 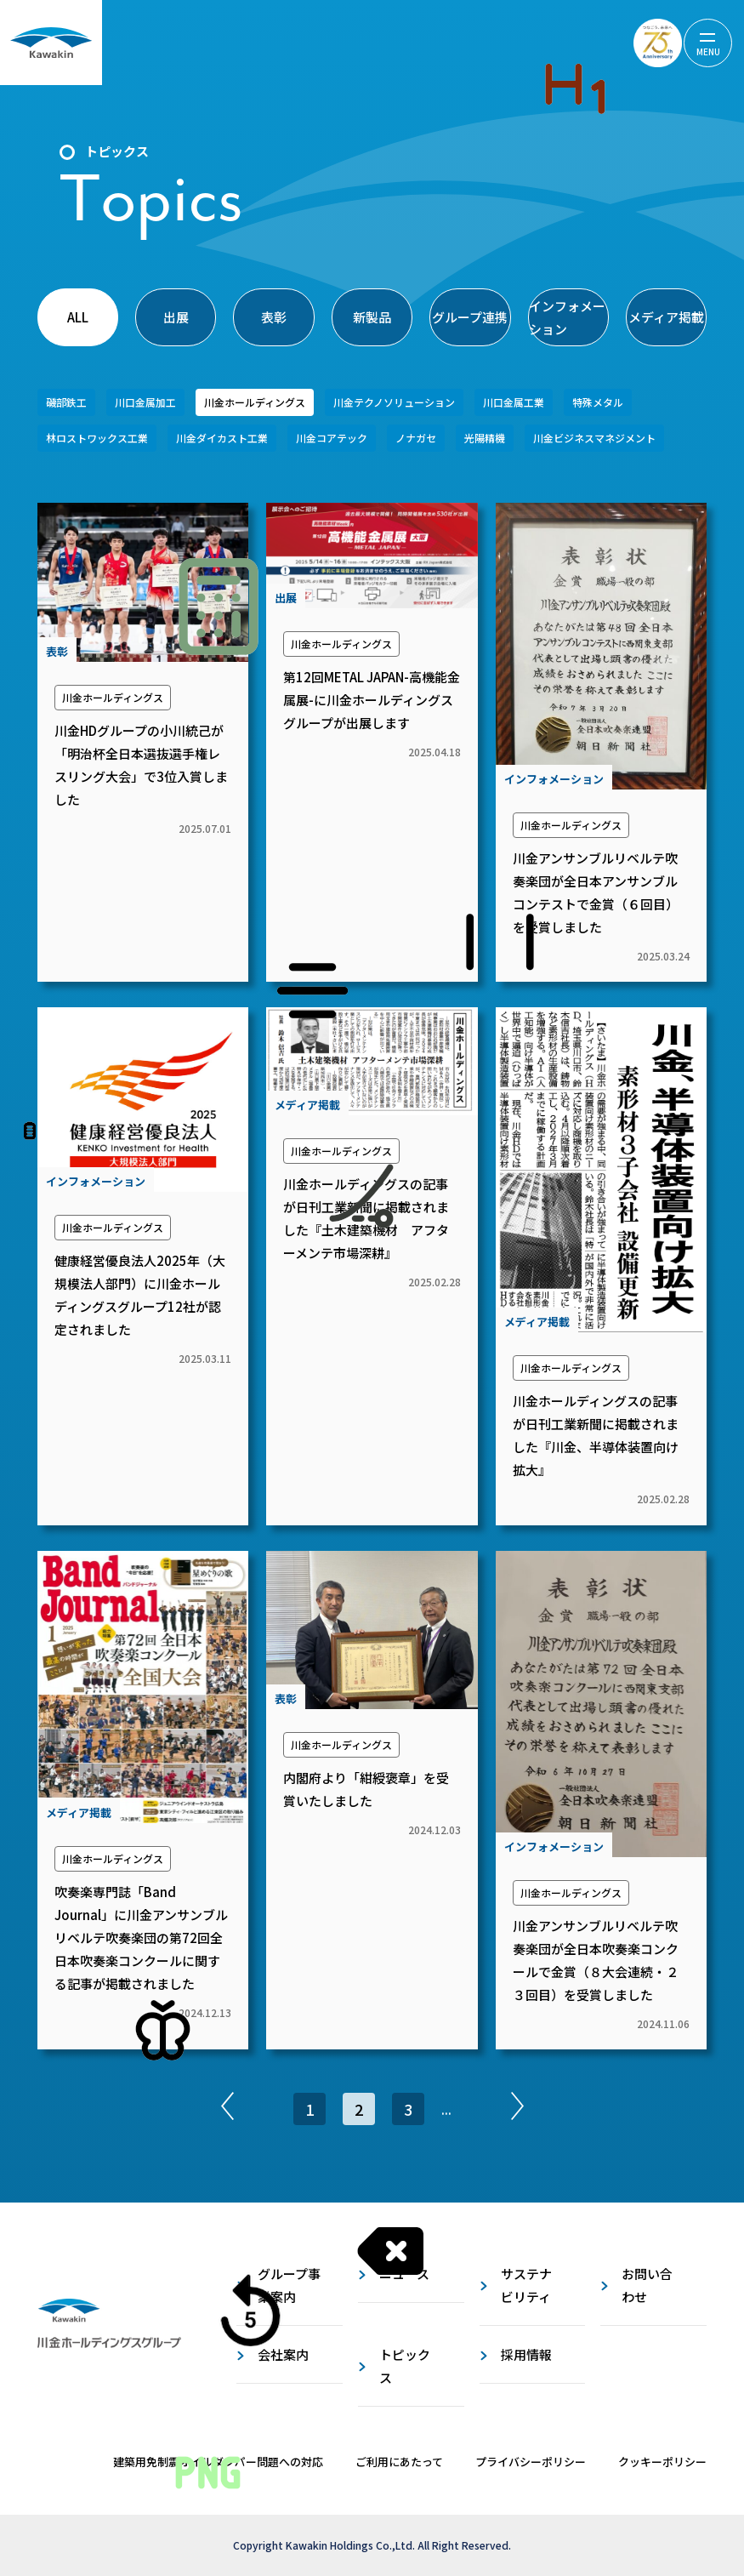 I want to click on adjust animation easing curve, so click(x=361, y=1196).